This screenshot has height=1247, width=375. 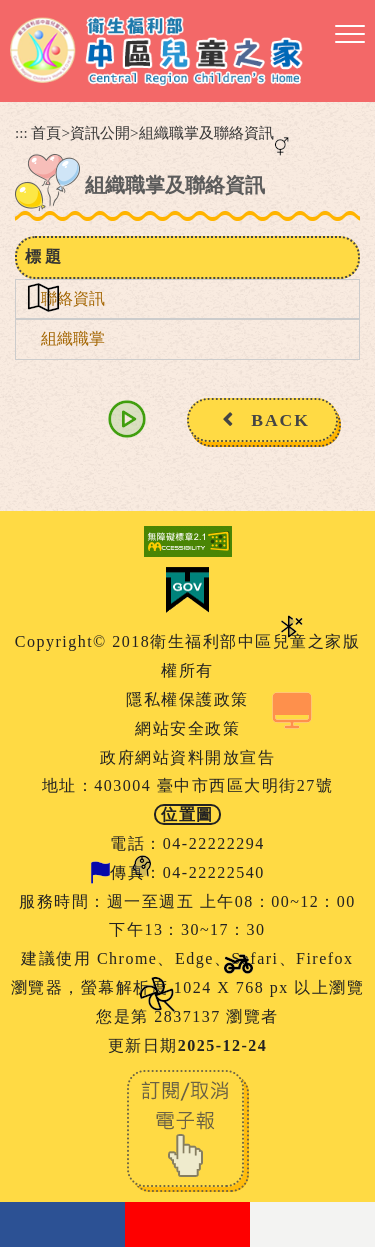 What do you see at coordinates (158, 995) in the screenshot?
I see `indicates a playful or fun feature` at bounding box center [158, 995].